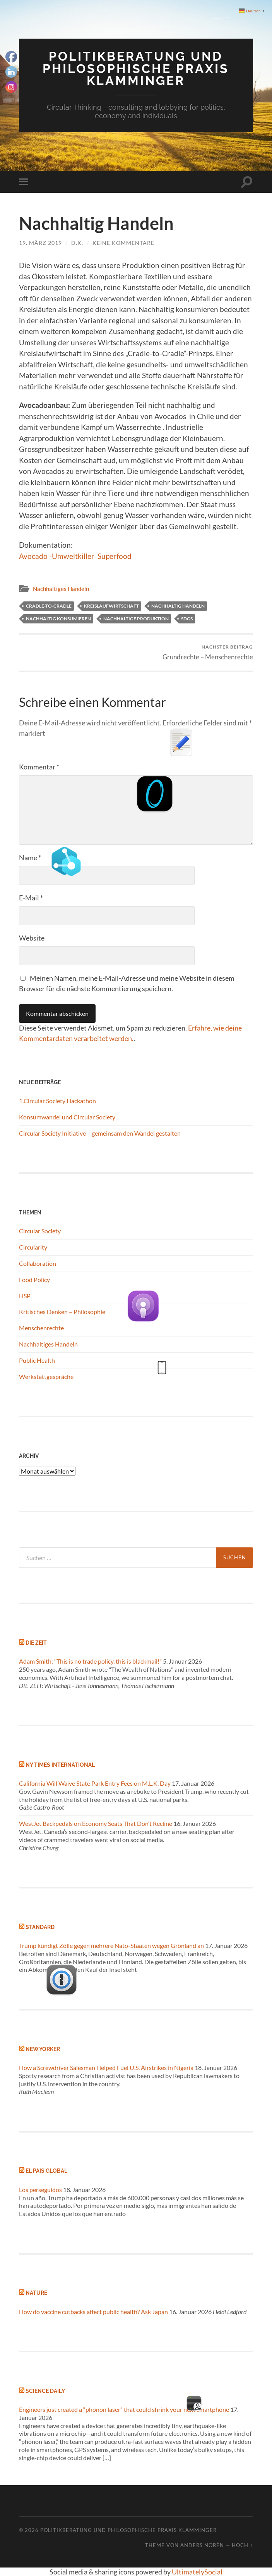 This screenshot has width=272, height=2576. Describe the element at coordinates (181, 742) in the screenshot. I see `open gedit text editor` at that location.